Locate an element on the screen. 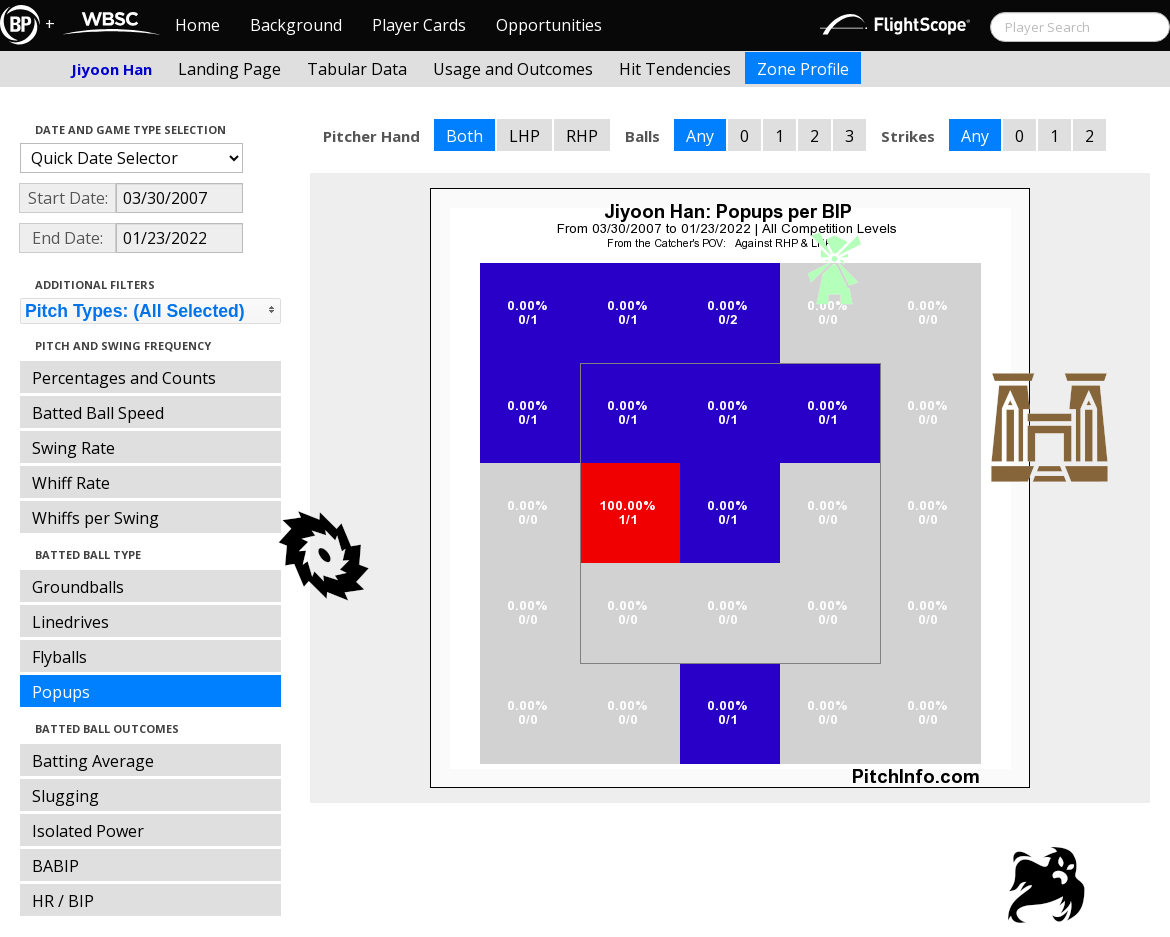 This screenshot has width=1170, height=937. craft or upgrade saw-type weapons is located at coordinates (324, 556).